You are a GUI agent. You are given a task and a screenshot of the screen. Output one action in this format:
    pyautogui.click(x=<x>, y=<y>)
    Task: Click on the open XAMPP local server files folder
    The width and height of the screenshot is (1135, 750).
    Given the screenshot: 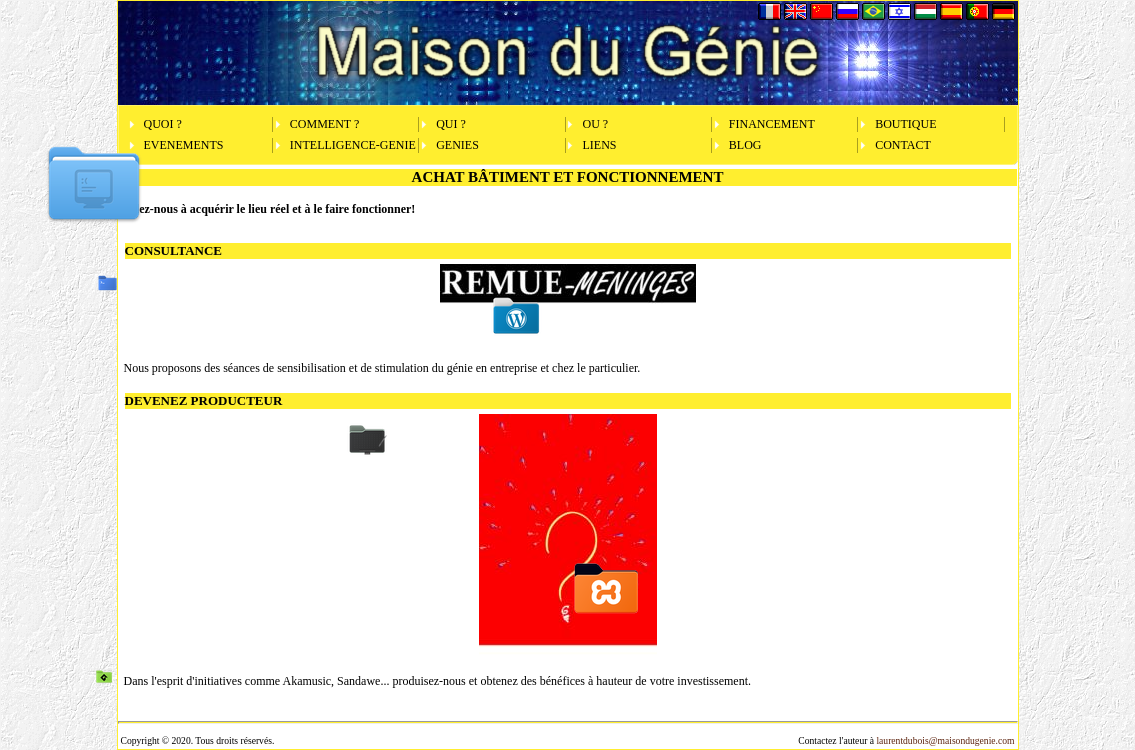 What is the action you would take?
    pyautogui.click(x=606, y=590)
    